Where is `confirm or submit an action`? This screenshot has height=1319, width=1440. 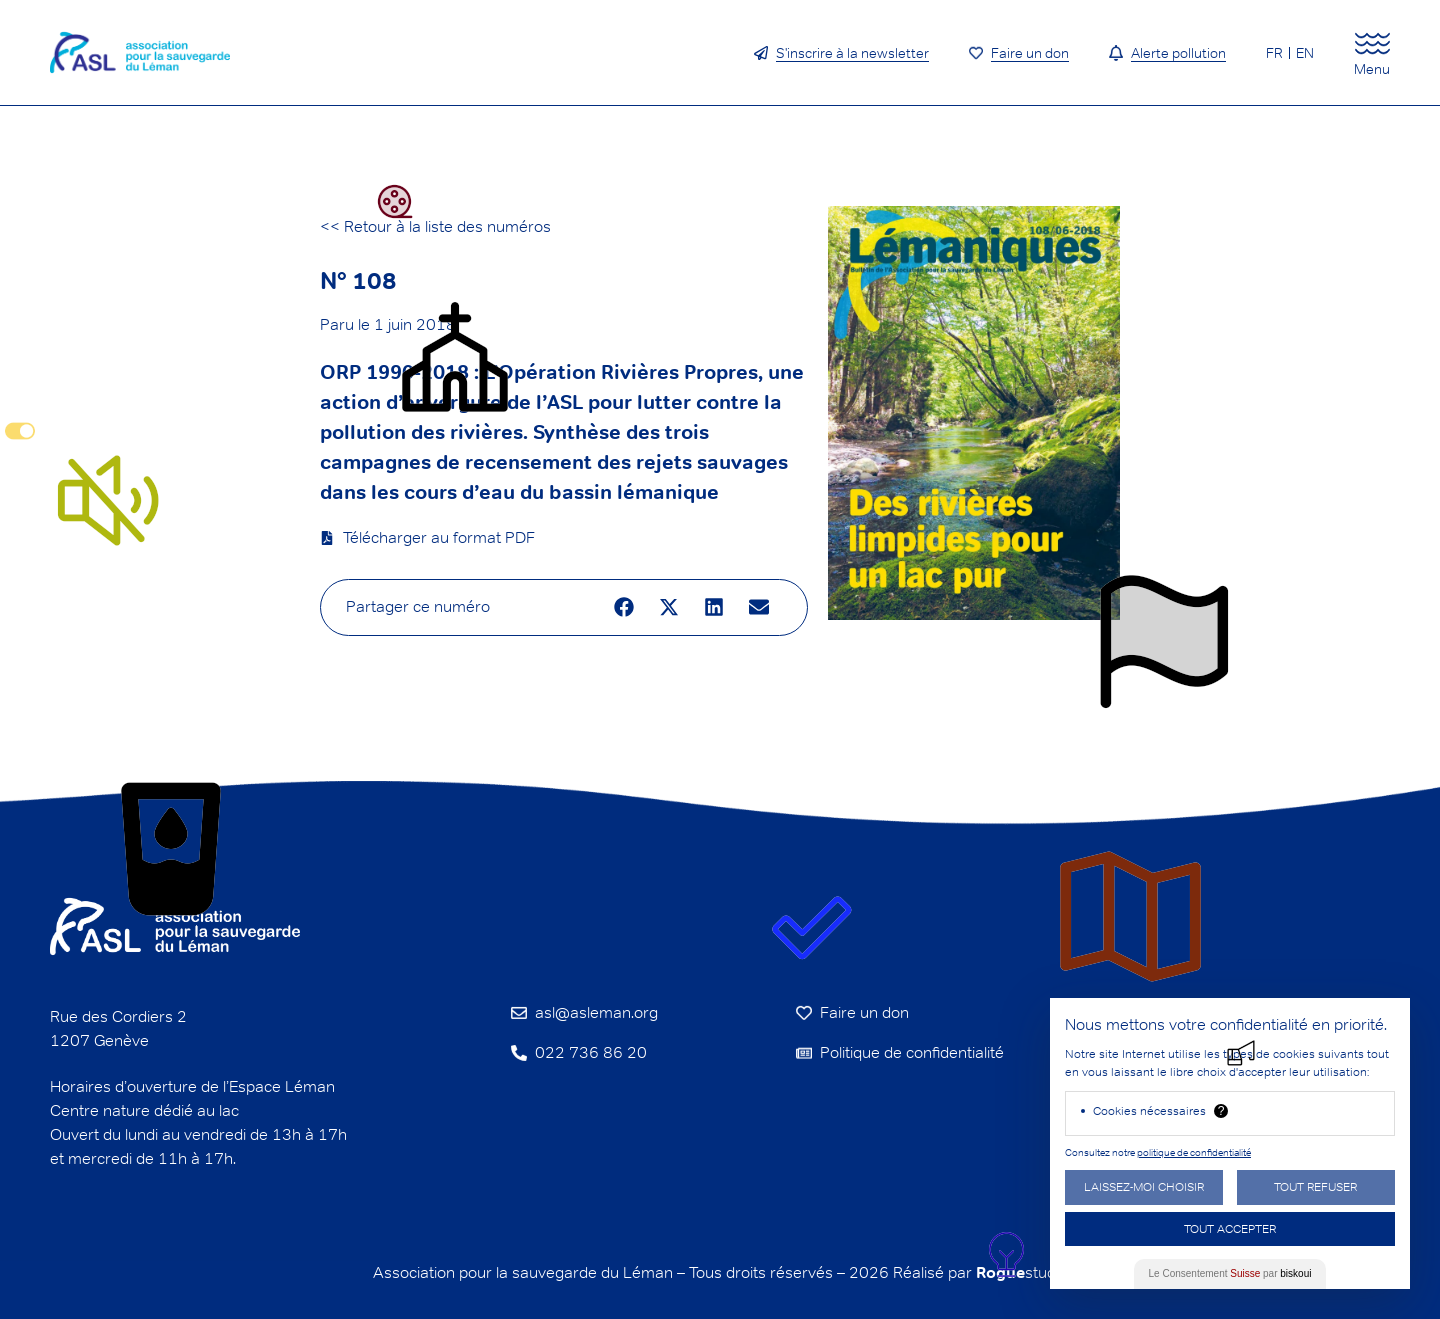
confirm or submit an action is located at coordinates (810, 926).